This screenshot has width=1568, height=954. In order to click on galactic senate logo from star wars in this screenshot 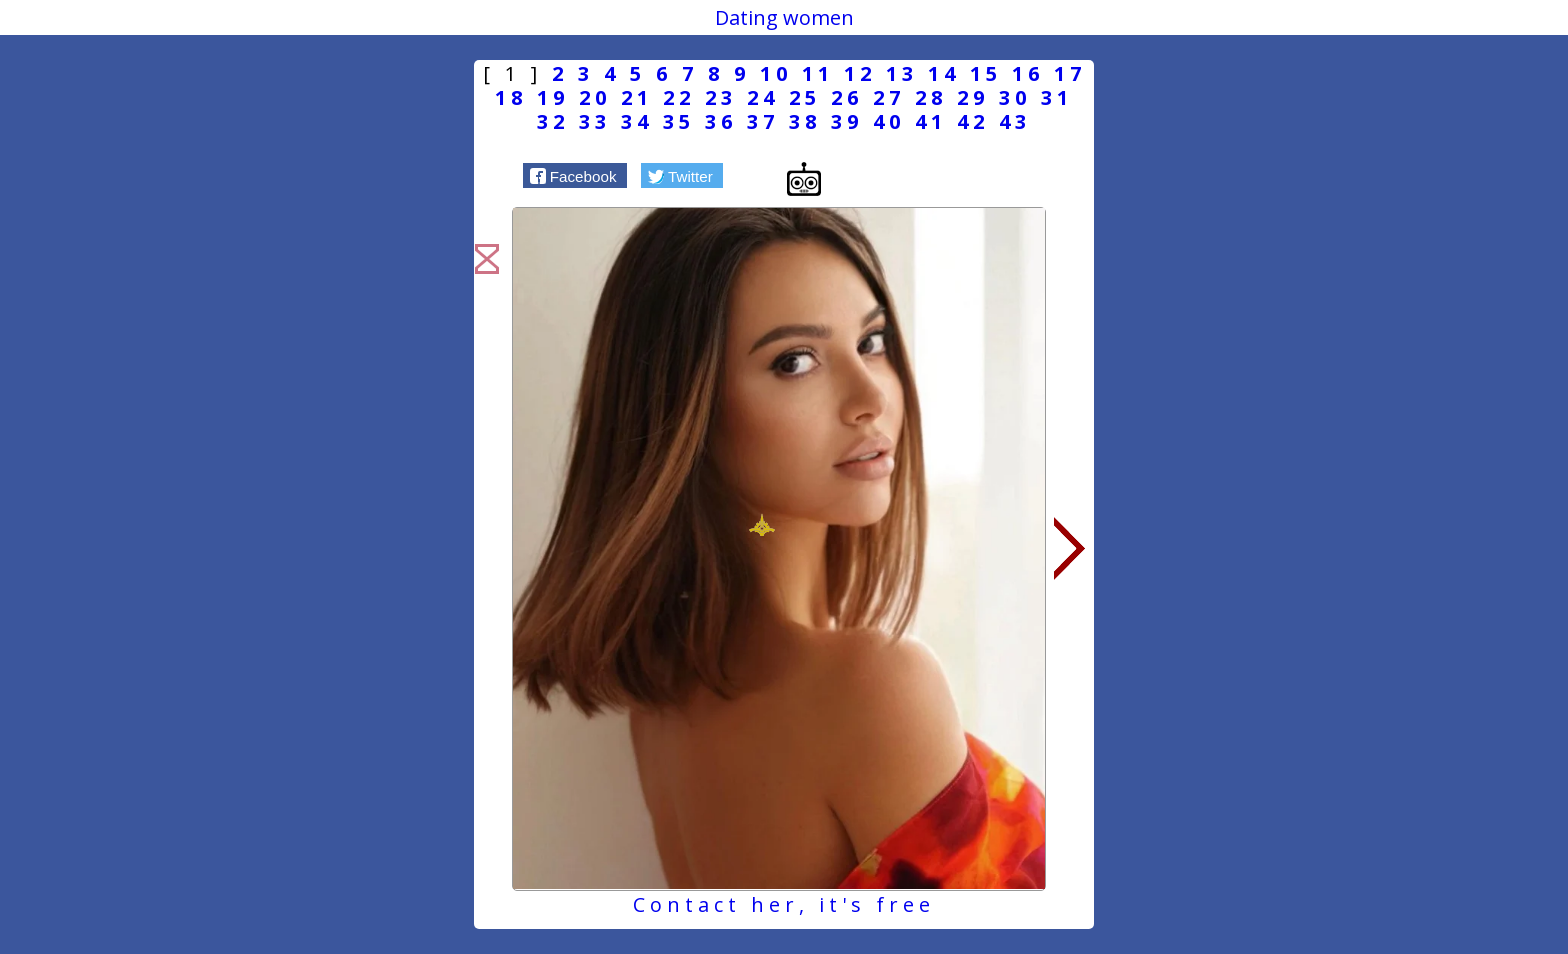, I will do `click(762, 525)`.